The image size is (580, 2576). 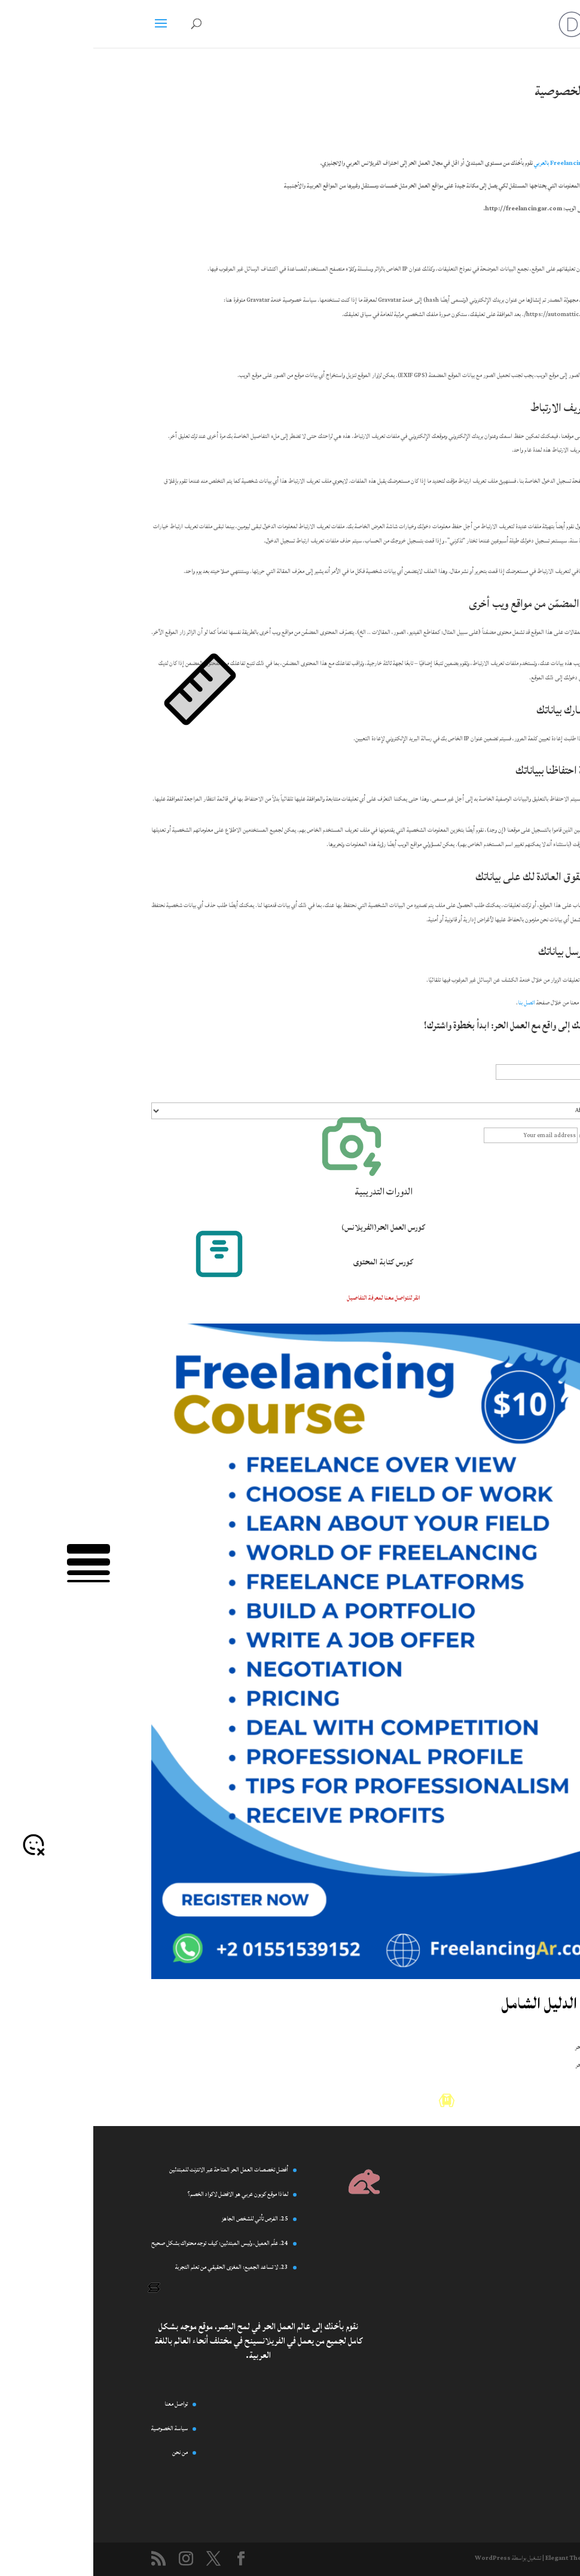 I want to click on view solana cryptocurrency balance, so click(x=154, y=2287).